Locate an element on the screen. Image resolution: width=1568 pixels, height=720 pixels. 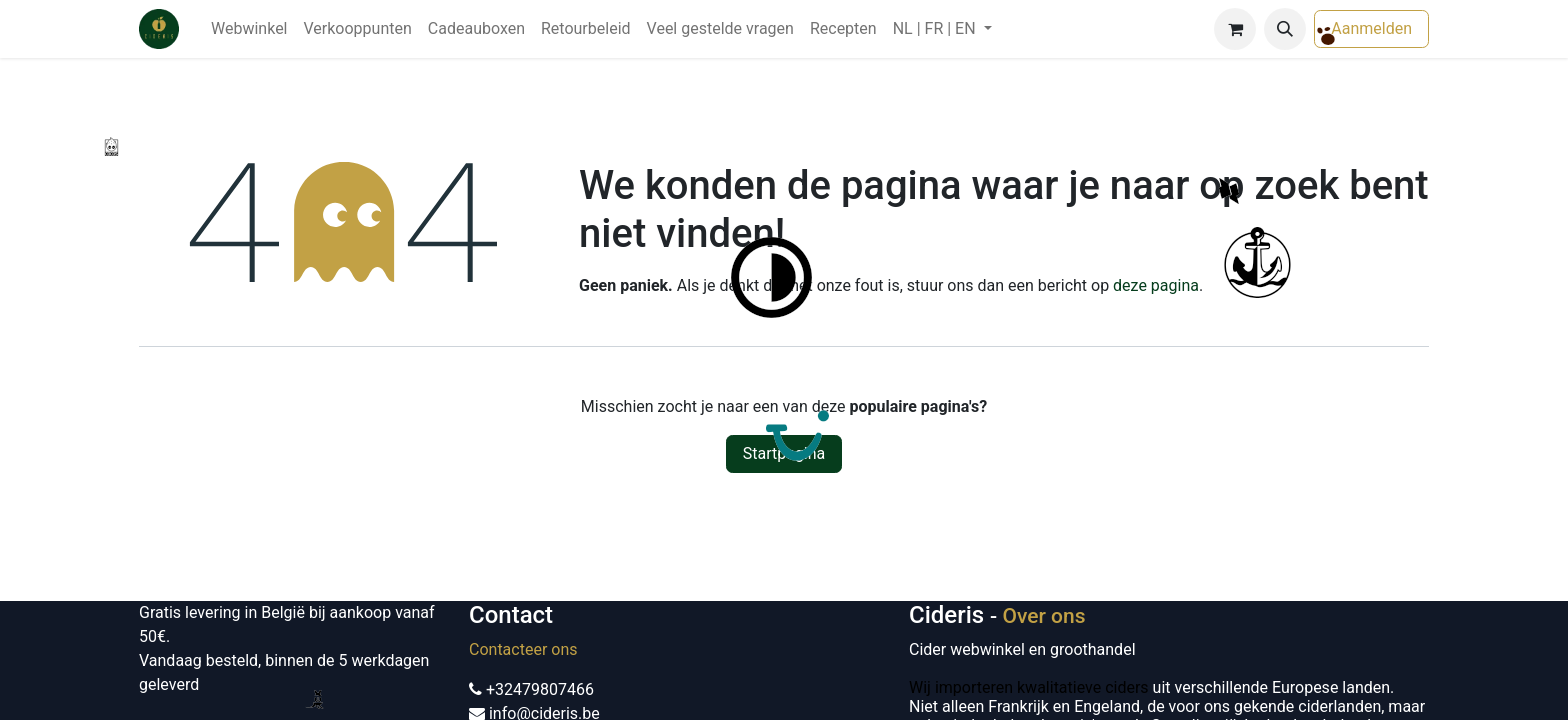
cocos game engine logo is located at coordinates (111, 146).